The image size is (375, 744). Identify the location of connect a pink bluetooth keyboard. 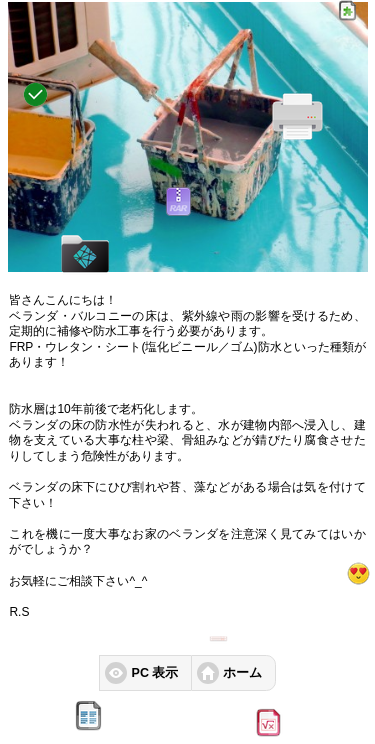
(218, 638).